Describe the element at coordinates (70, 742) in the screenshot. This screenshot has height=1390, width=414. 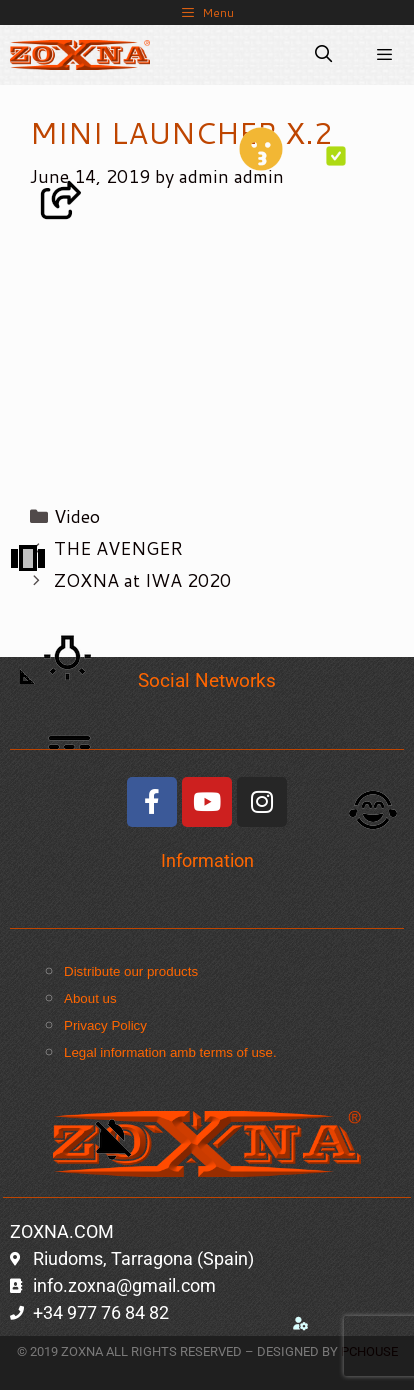
I see `power input or DC power connection port` at that location.